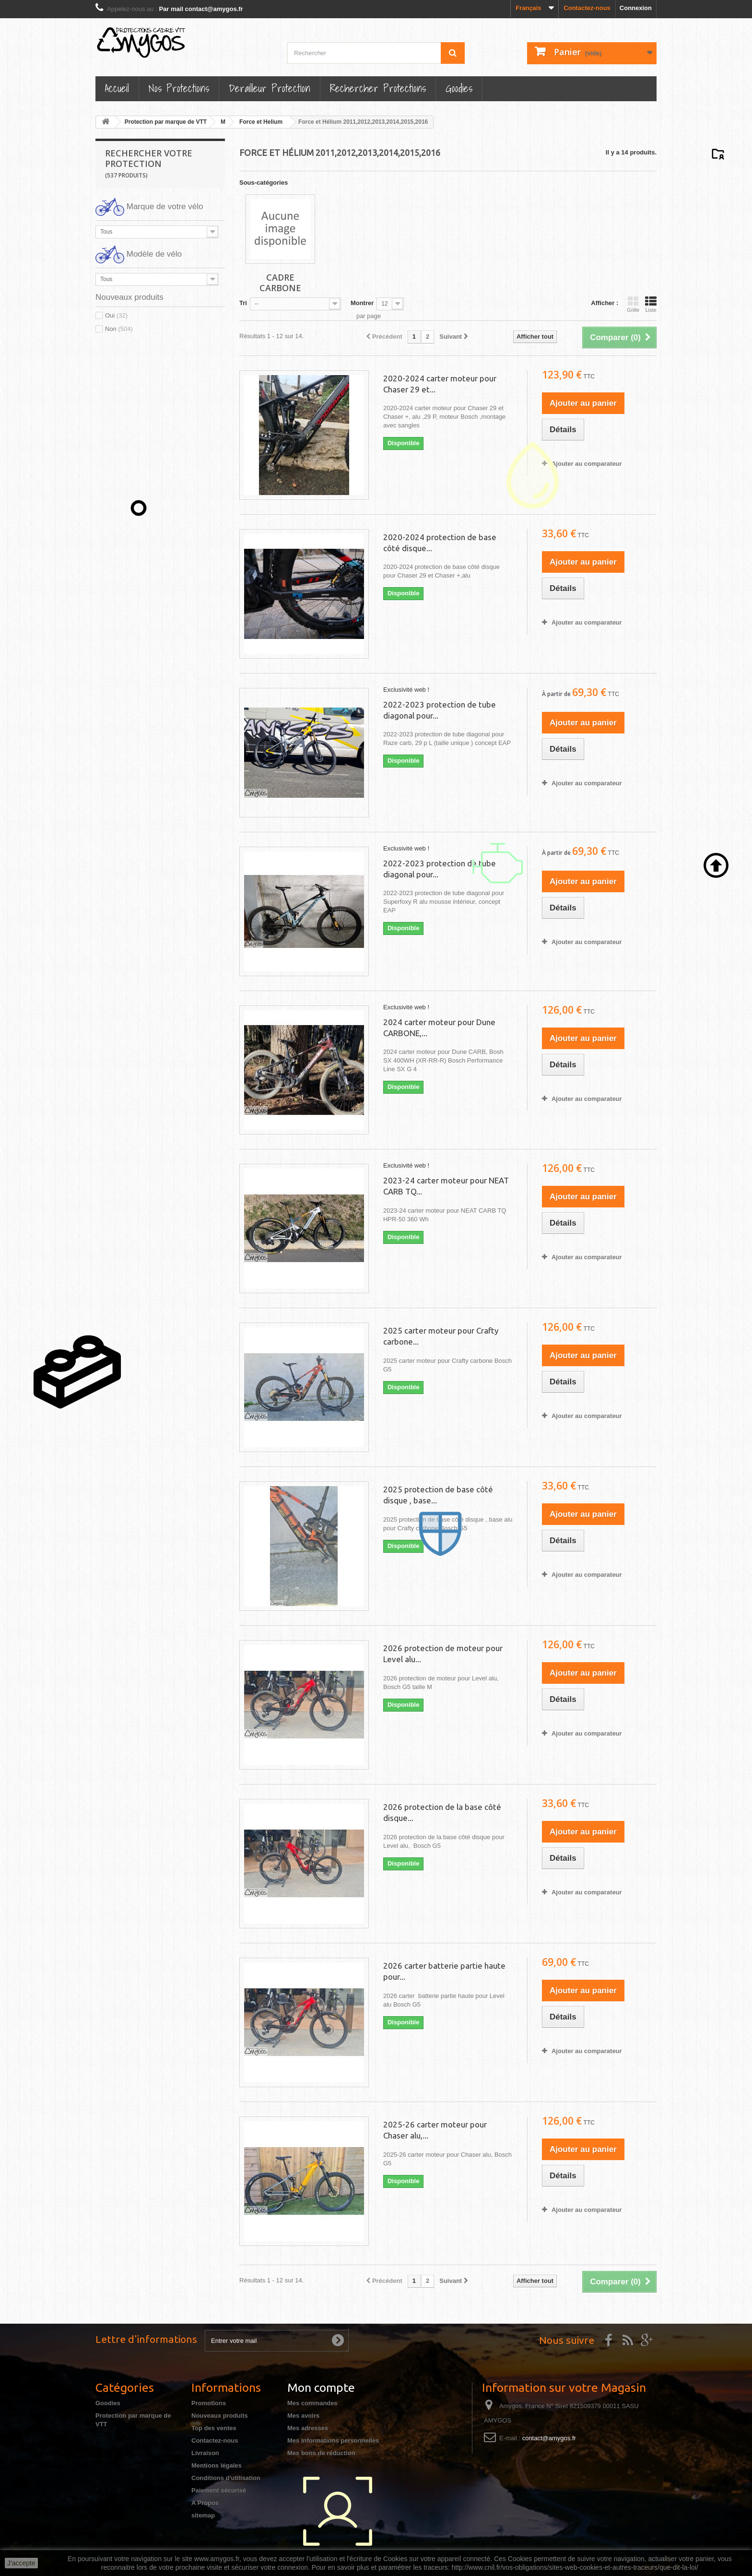  I want to click on indicates an unselected or inactive radio button option, so click(139, 508).